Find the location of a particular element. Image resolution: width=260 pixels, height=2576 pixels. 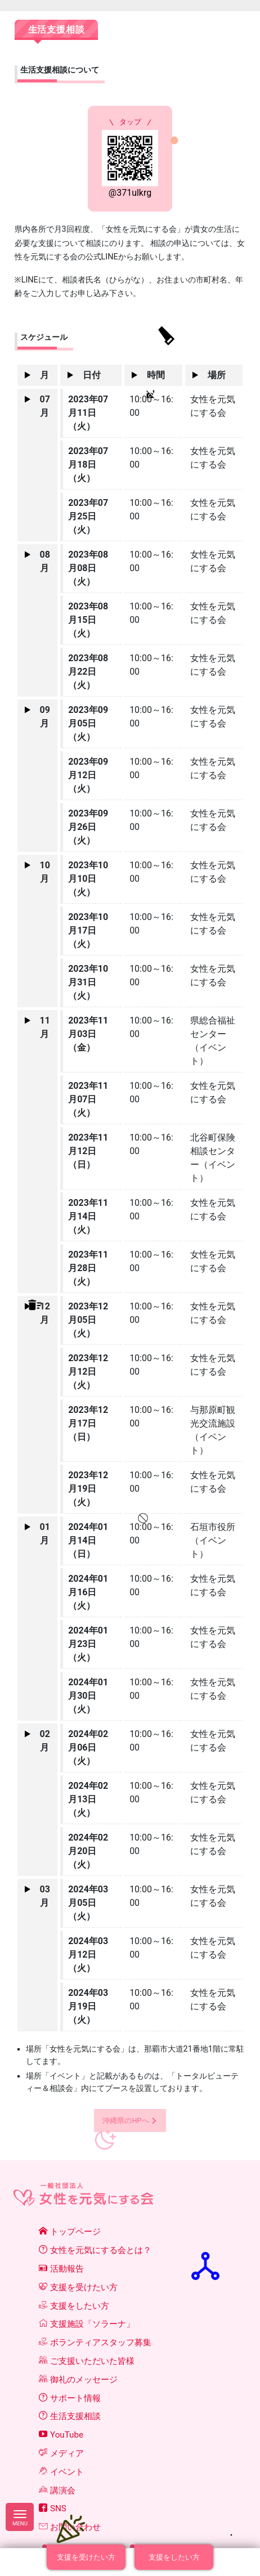

view organizational hierarchy or structure is located at coordinates (205, 2266).